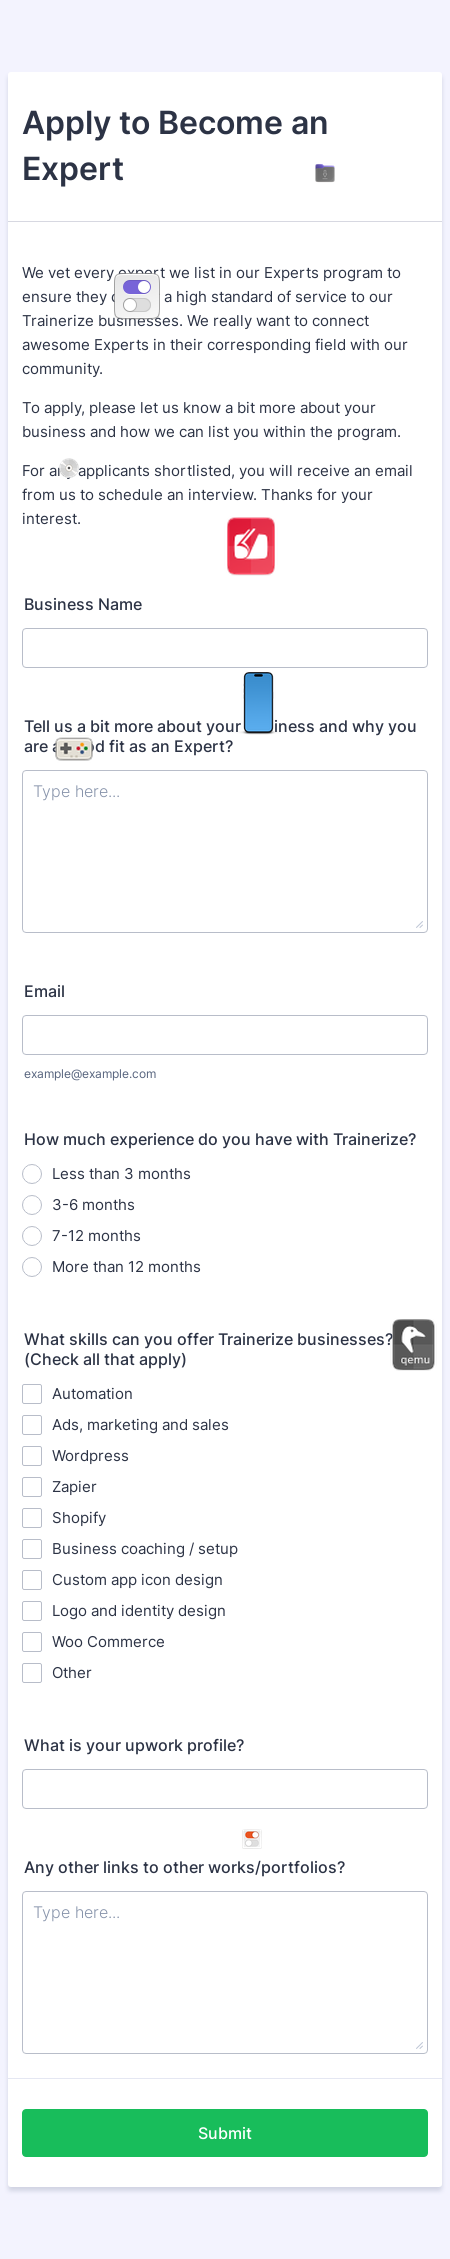  What do you see at coordinates (69, 468) in the screenshot?
I see `indicates a DVD or optical disc drive` at bounding box center [69, 468].